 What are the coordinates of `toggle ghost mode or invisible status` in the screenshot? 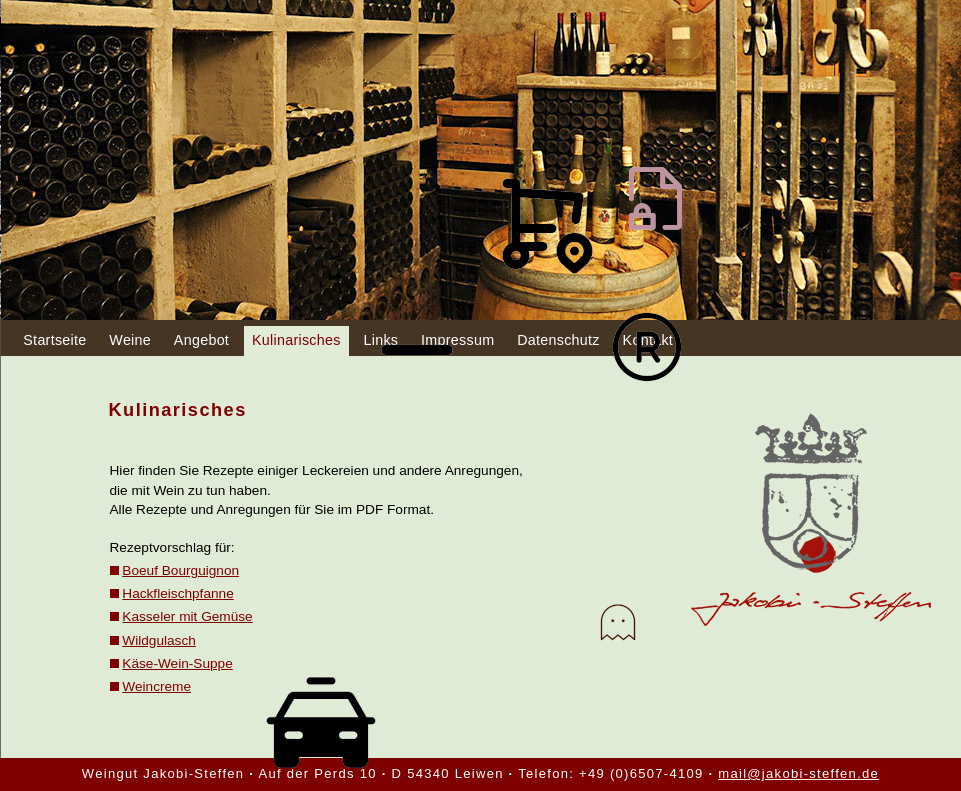 It's located at (618, 623).